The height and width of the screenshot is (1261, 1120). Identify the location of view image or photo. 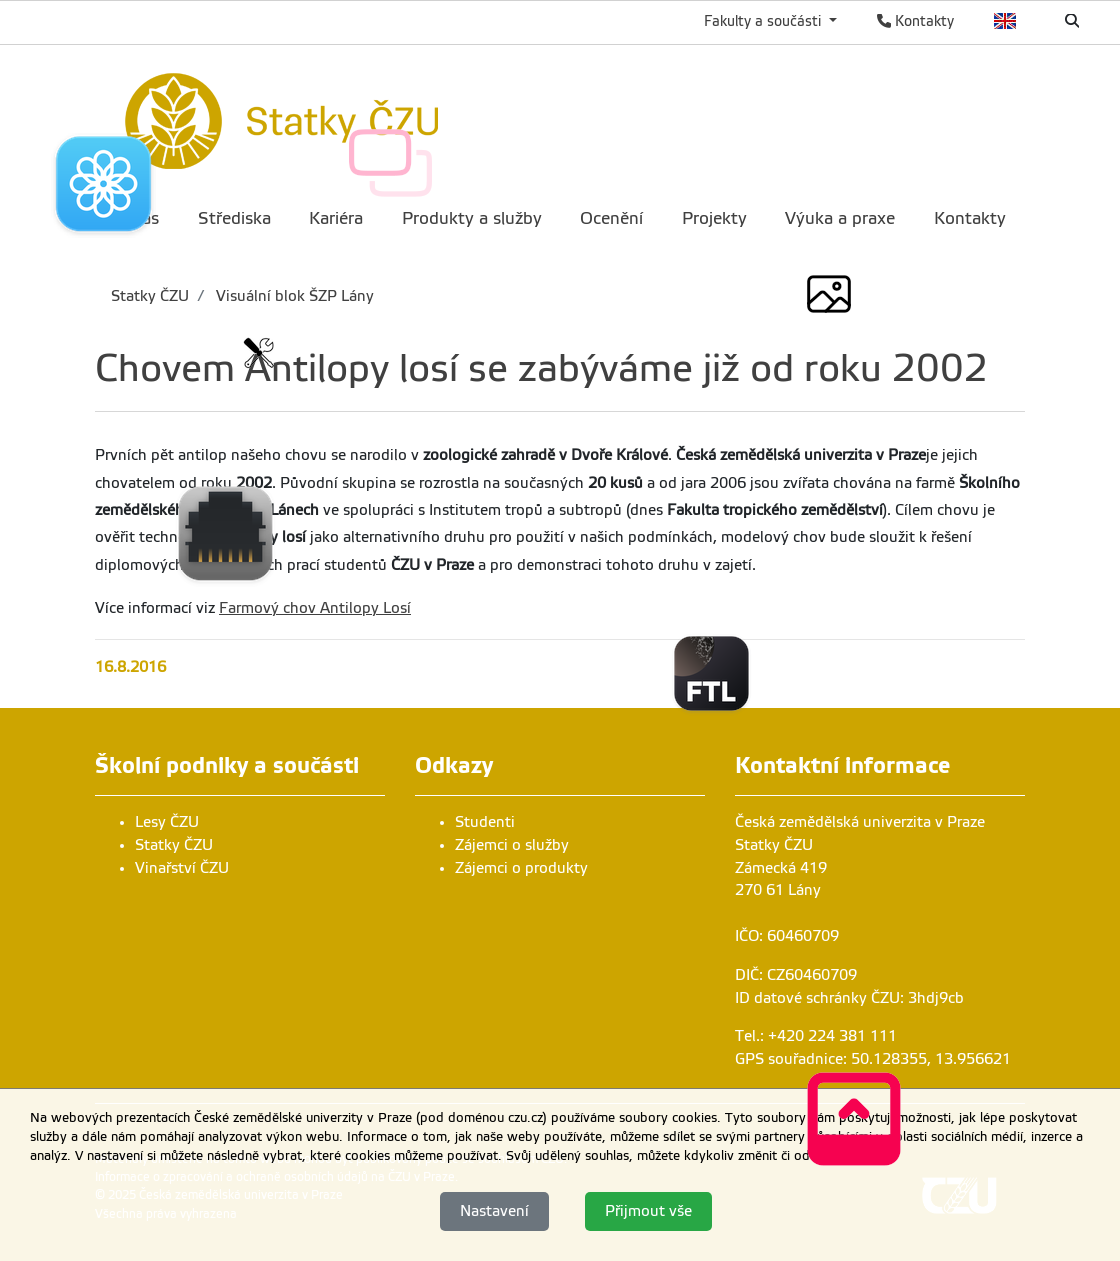
(829, 294).